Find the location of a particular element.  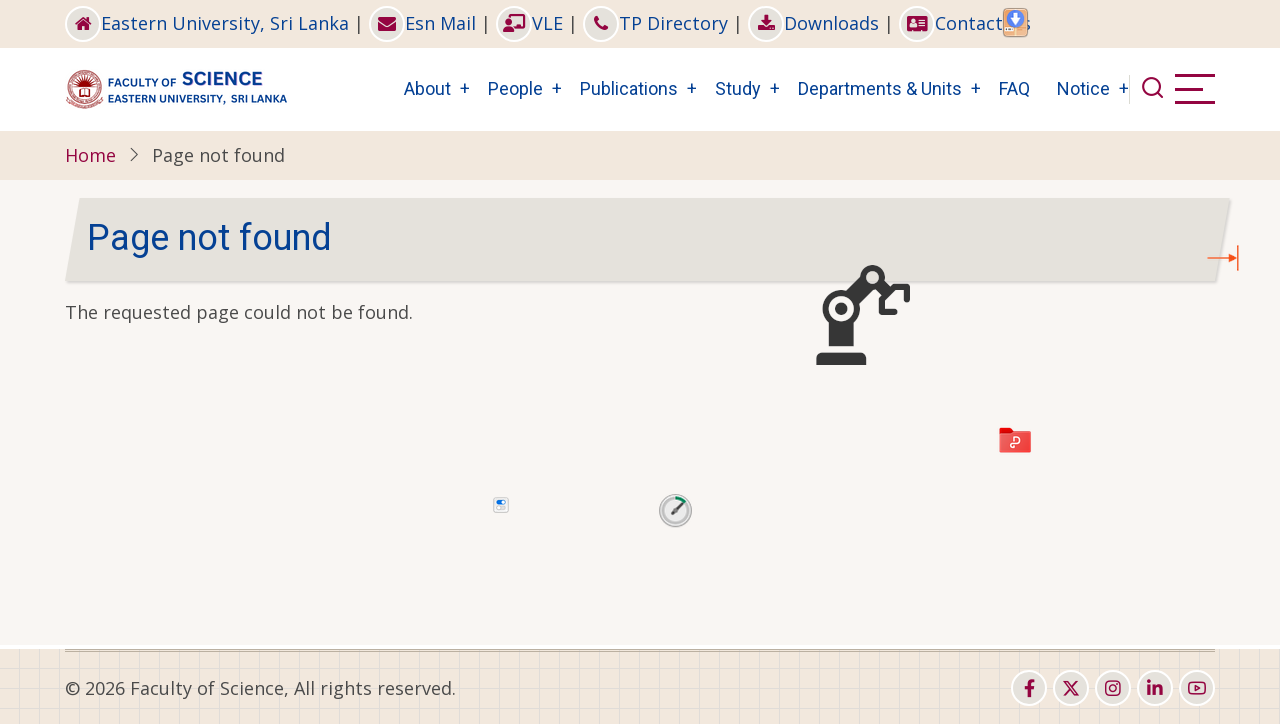

open sysprof system profiler is located at coordinates (675, 510).